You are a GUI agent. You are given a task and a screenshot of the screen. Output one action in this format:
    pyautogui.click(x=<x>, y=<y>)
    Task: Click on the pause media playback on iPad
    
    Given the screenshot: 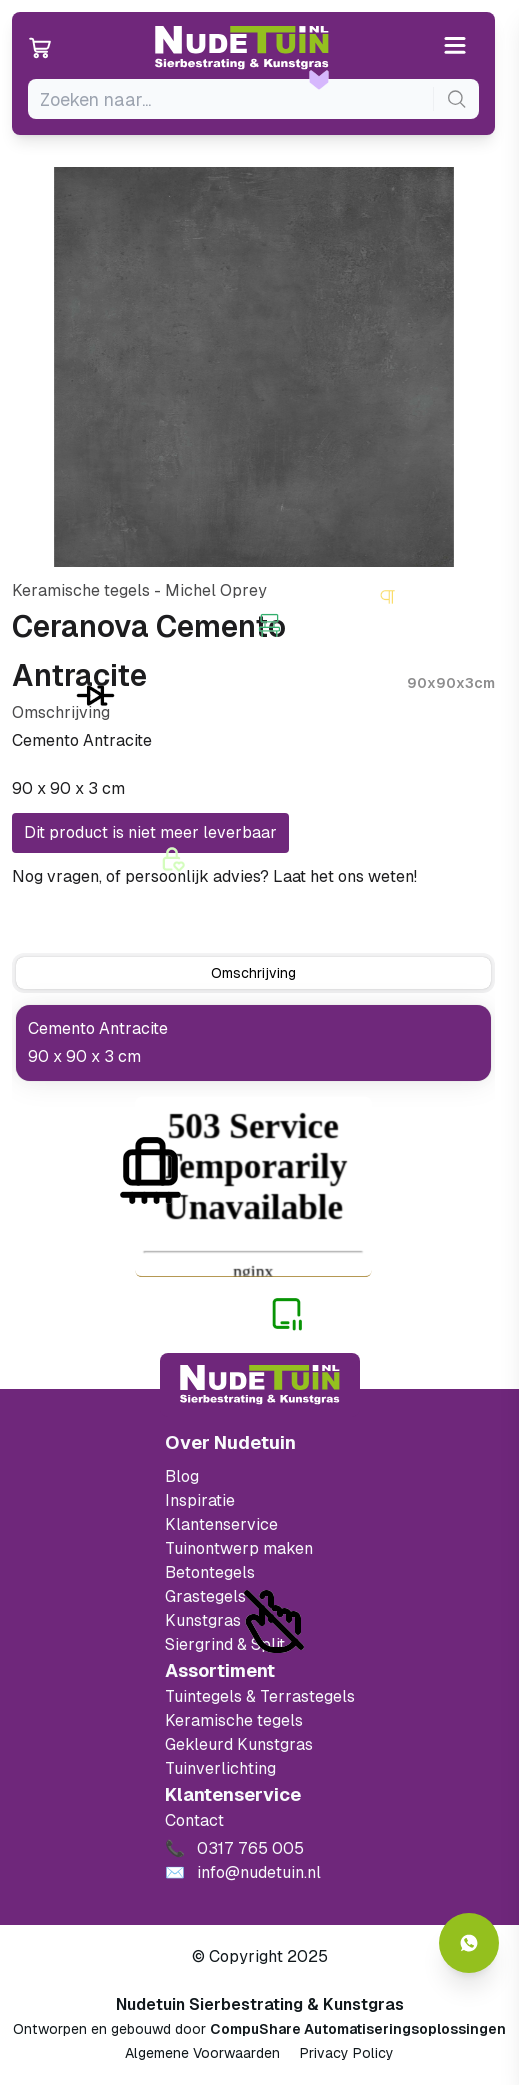 What is the action you would take?
    pyautogui.click(x=286, y=1313)
    